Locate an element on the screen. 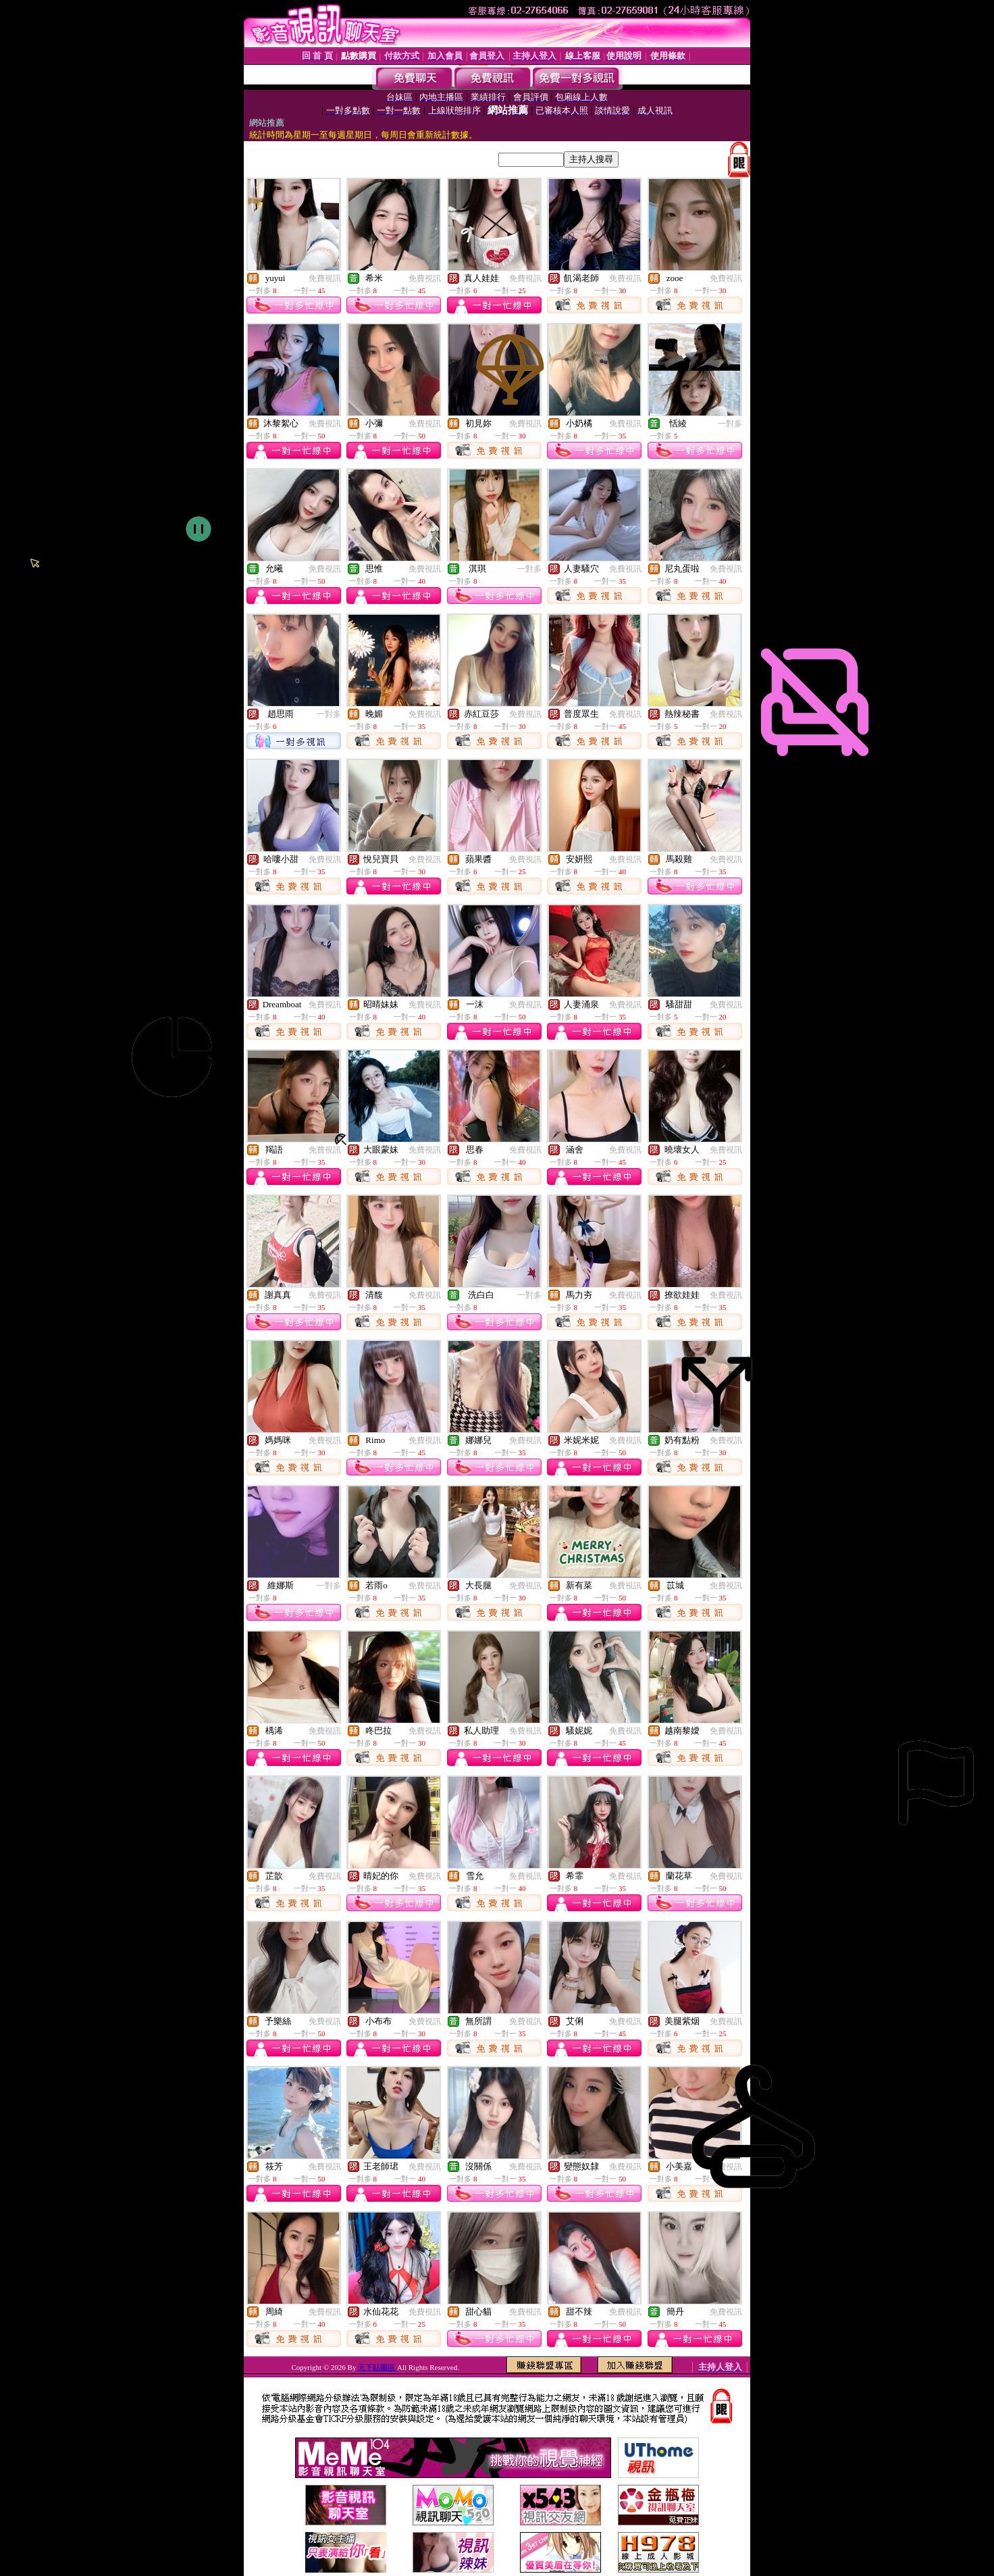  mouse cursor or pointer indicator is located at coordinates (34, 563).